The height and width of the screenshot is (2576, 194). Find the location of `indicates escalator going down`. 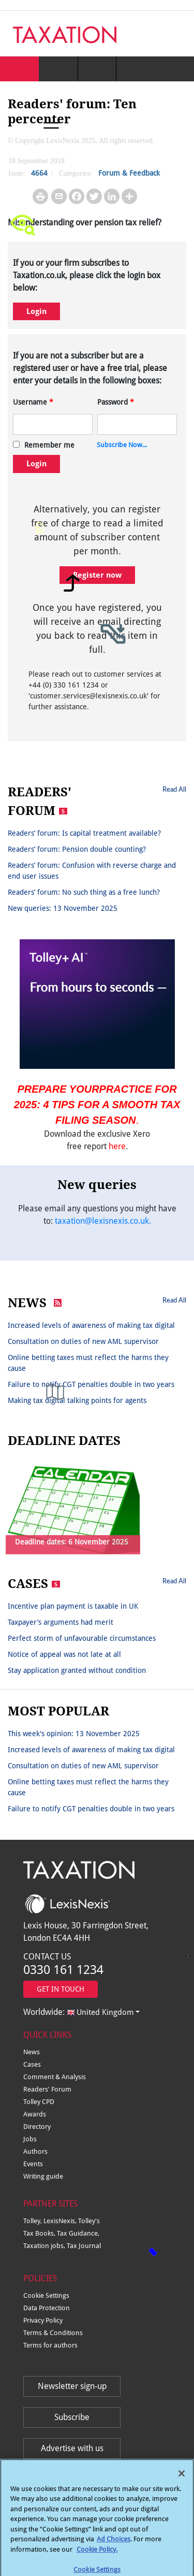

indicates escalator going down is located at coordinates (113, 634).